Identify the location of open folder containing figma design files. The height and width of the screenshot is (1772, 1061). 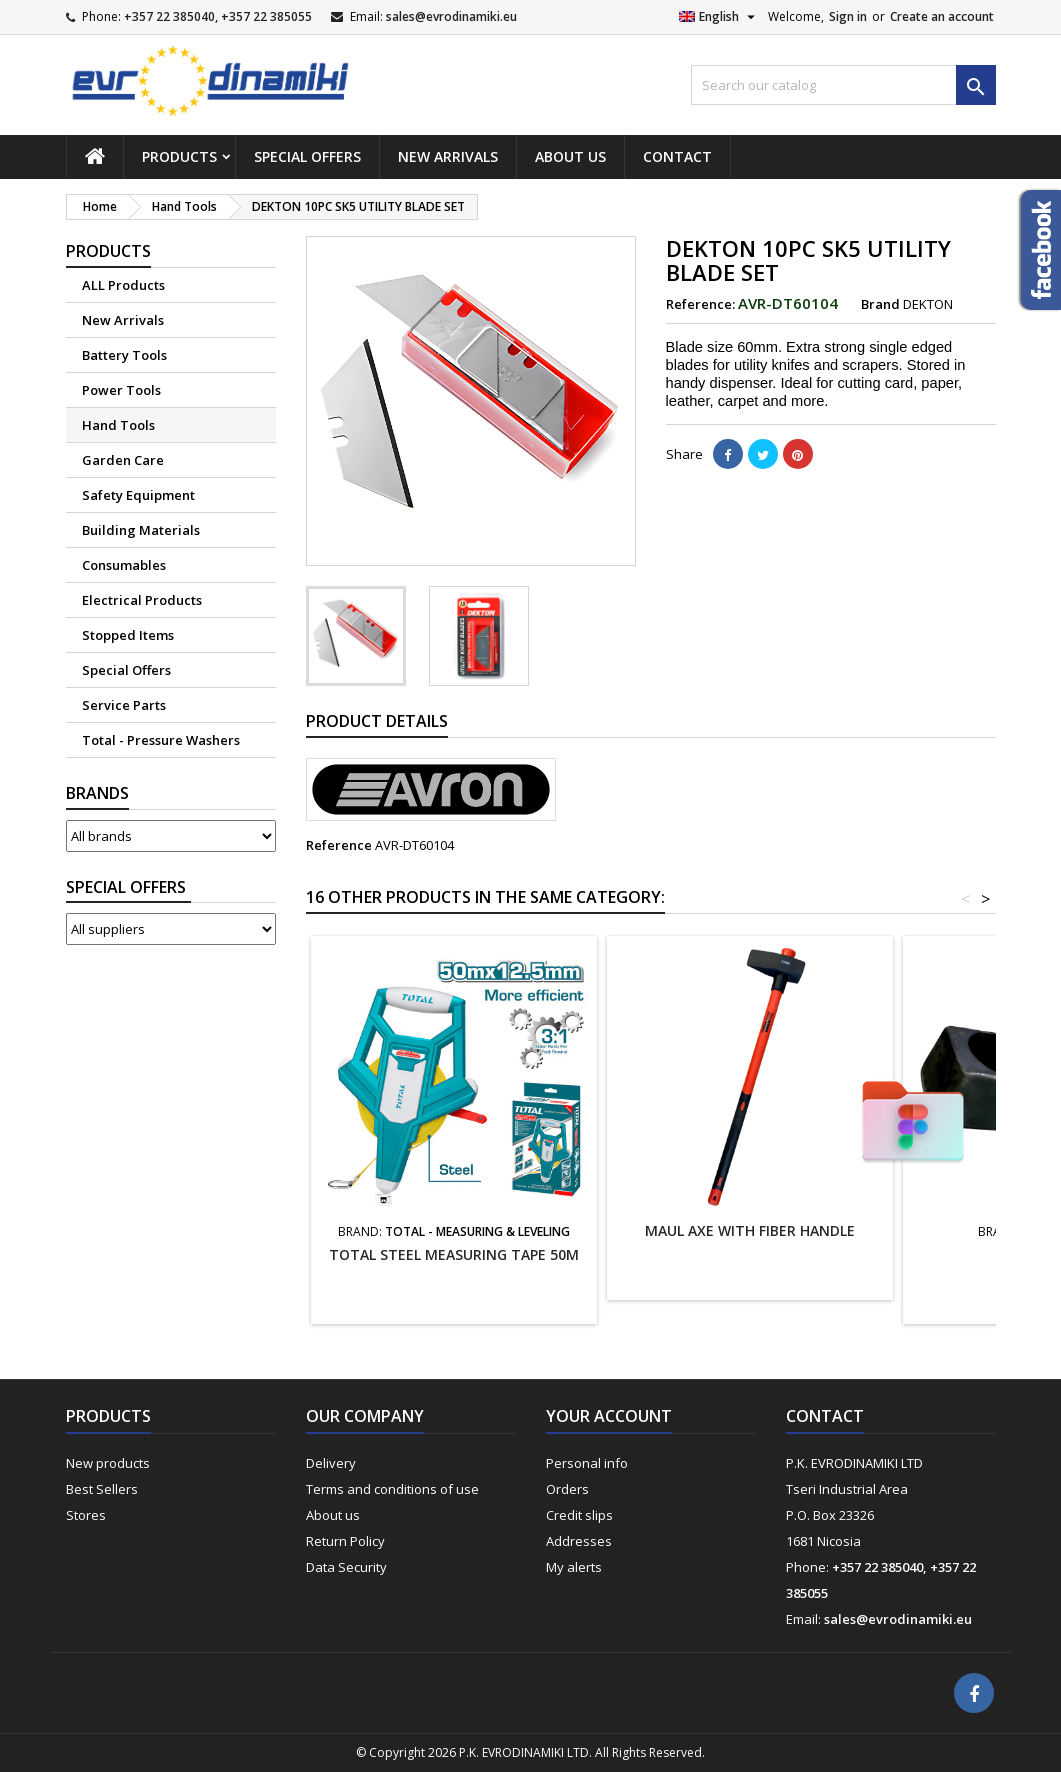
(912, 1123).